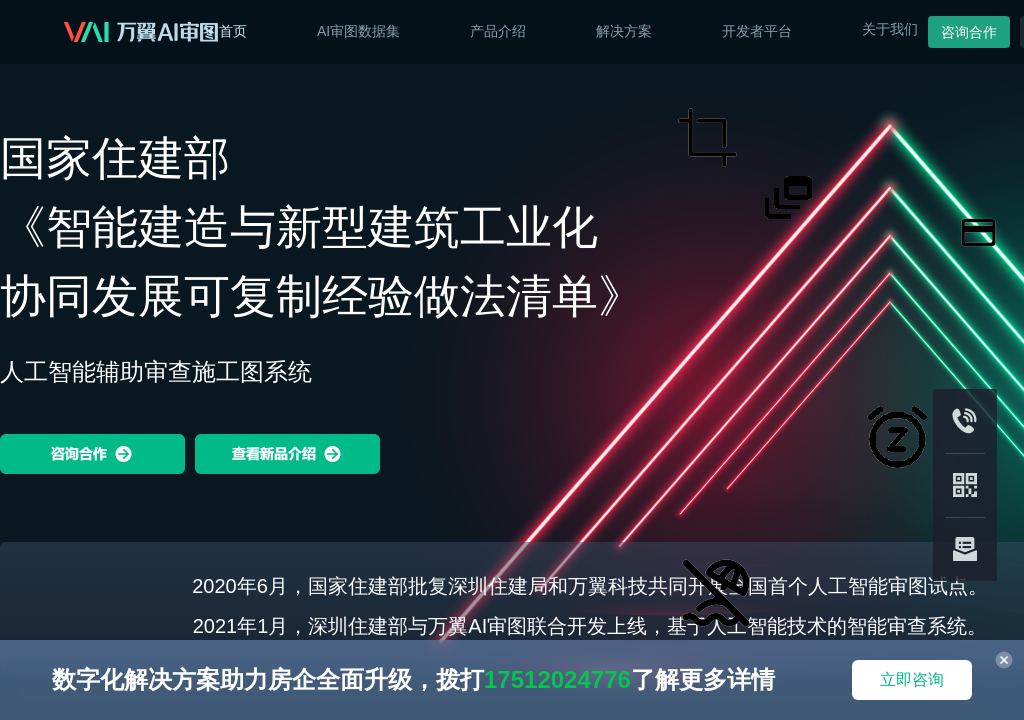  Describe the element at coordinates (897, 436) in the screenshot. I see `snooze an alarm or reminder` at that location.